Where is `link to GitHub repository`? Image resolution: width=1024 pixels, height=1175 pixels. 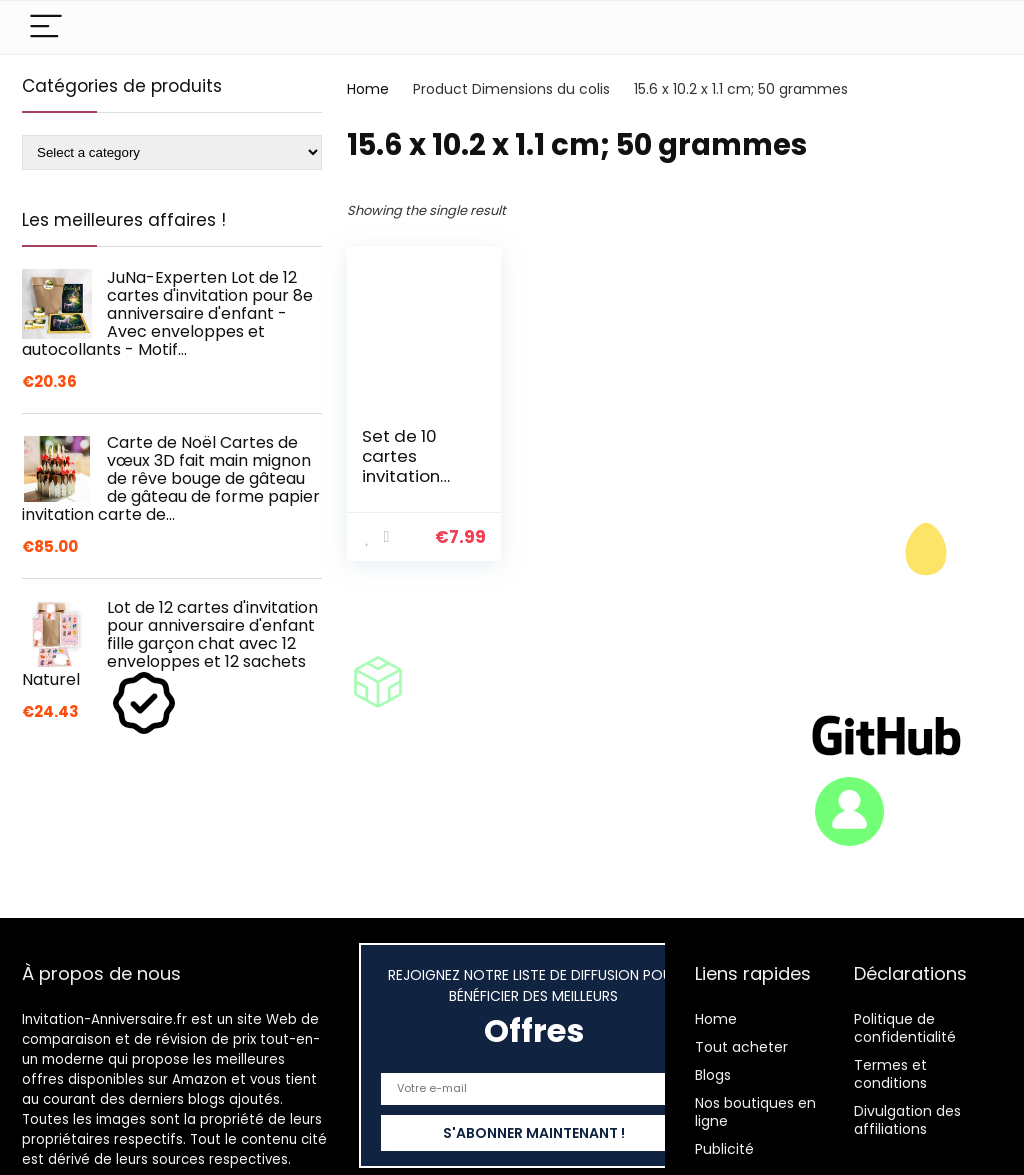
link to GitHub repository is located at coordinates (887, 735).